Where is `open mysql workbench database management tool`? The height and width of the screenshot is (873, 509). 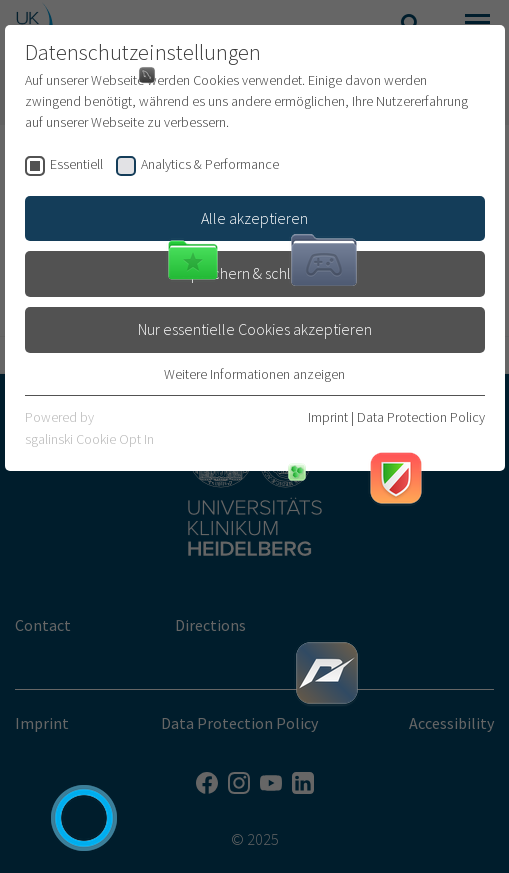
open mysql workbench database management tool is located at coordinates (147, 75).